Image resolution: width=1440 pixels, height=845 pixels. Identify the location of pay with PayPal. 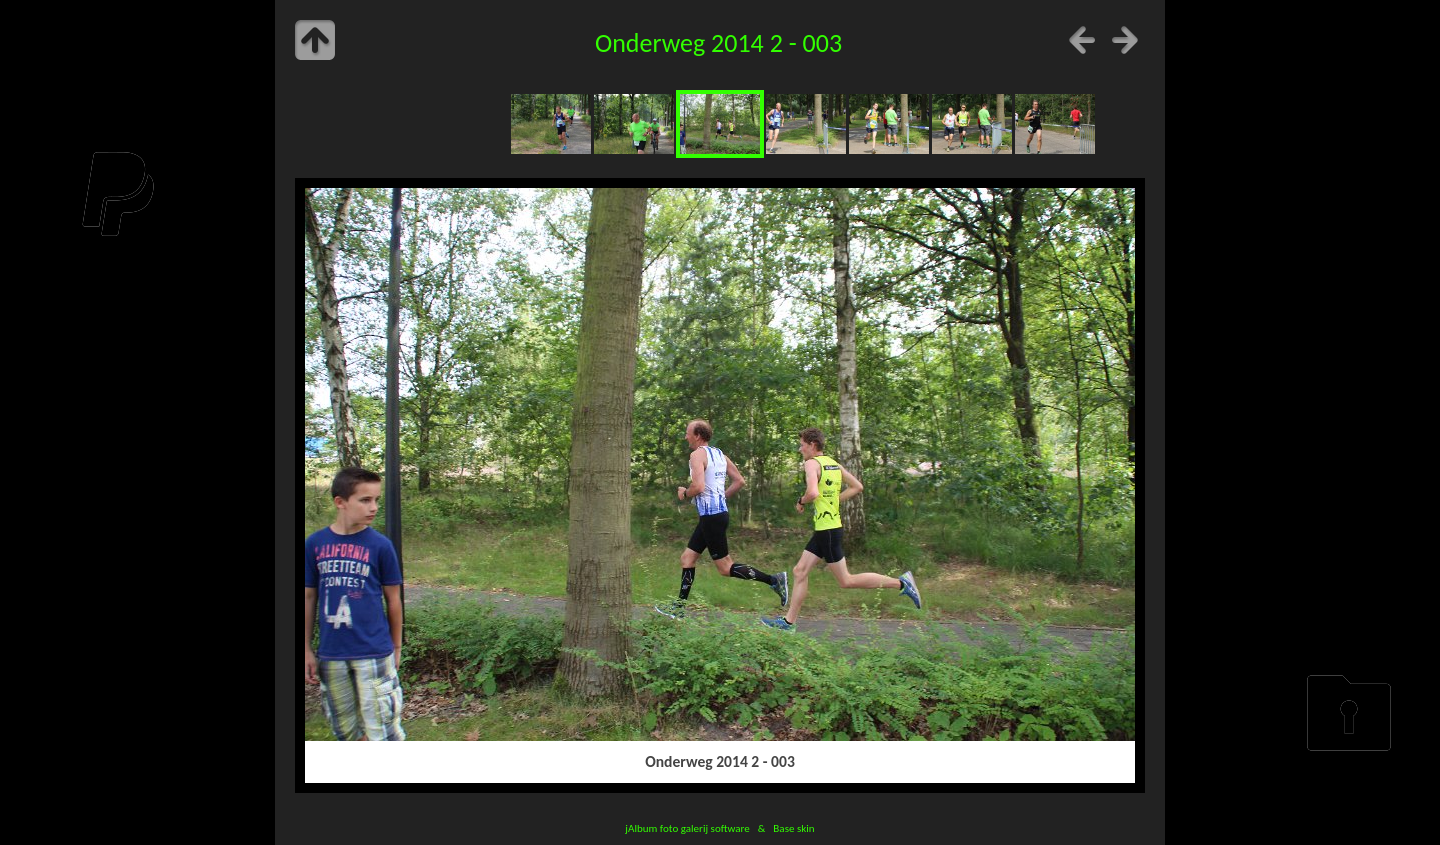
(118, 194).